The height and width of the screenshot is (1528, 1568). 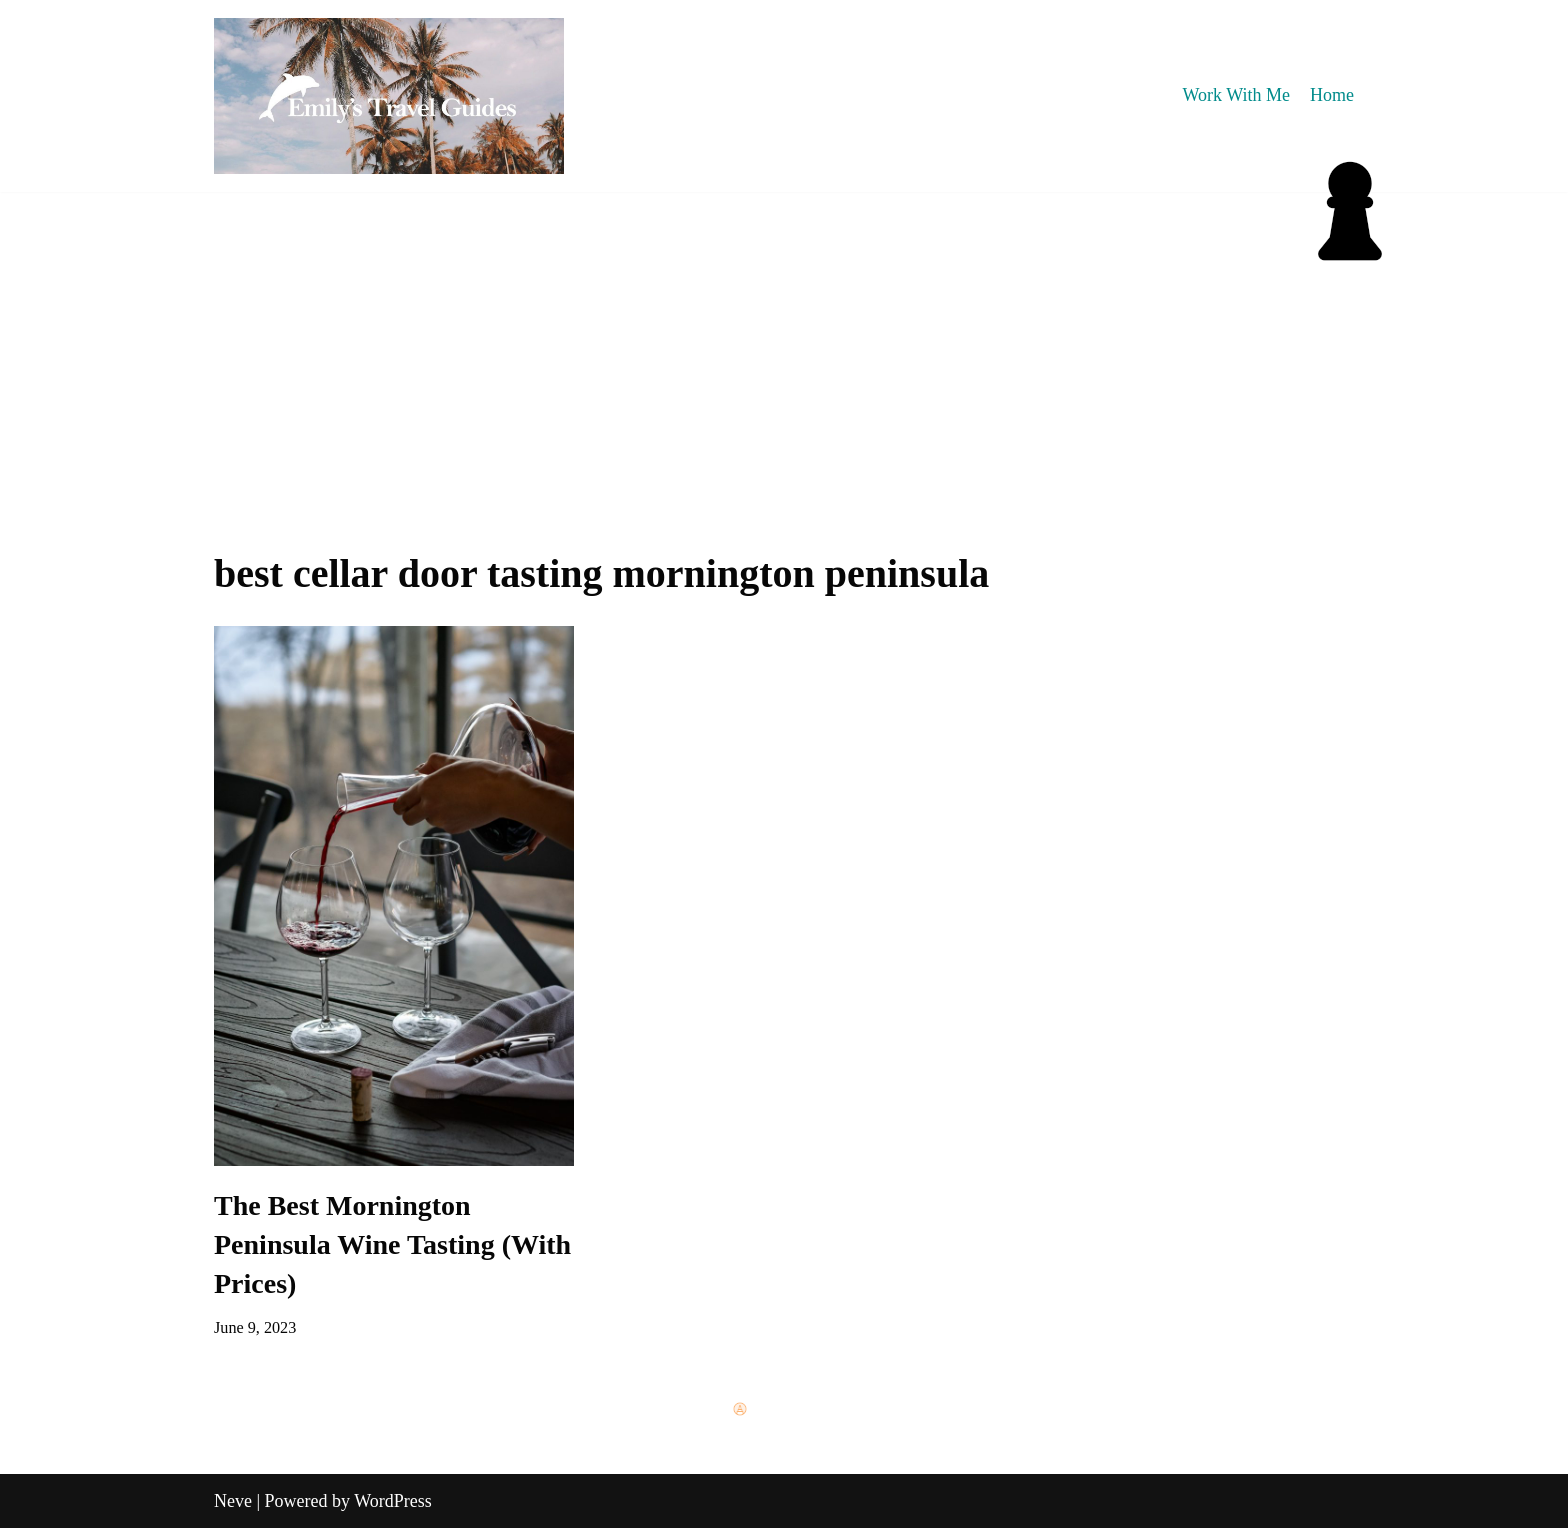 I want to click on play chess or access chess game, so click(x=1350, y=214).